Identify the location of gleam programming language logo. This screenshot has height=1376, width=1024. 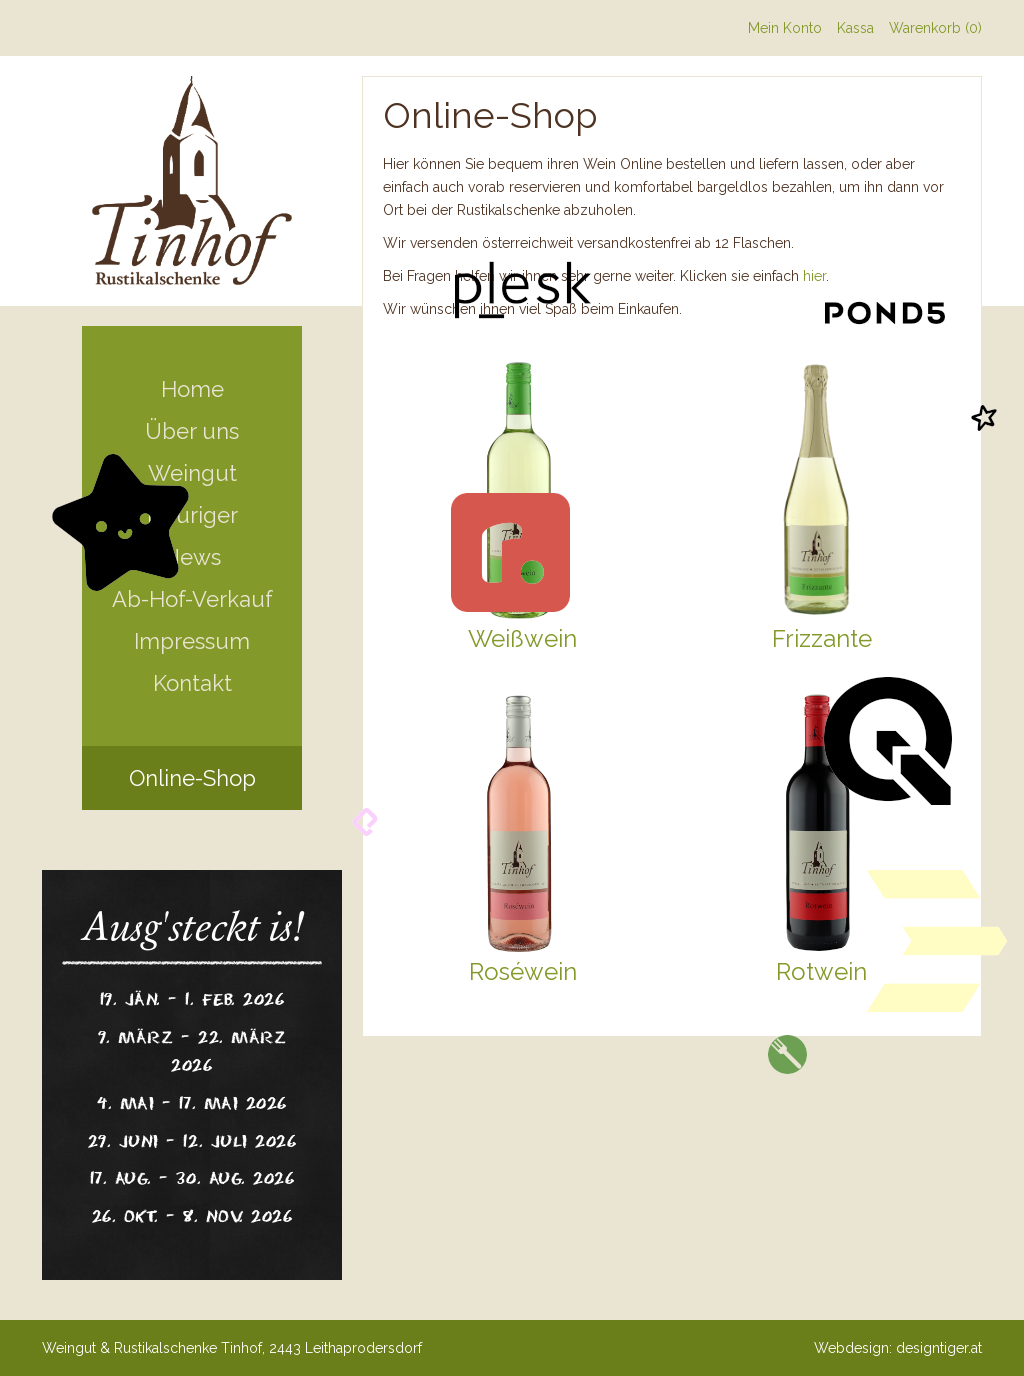
(120, 522).